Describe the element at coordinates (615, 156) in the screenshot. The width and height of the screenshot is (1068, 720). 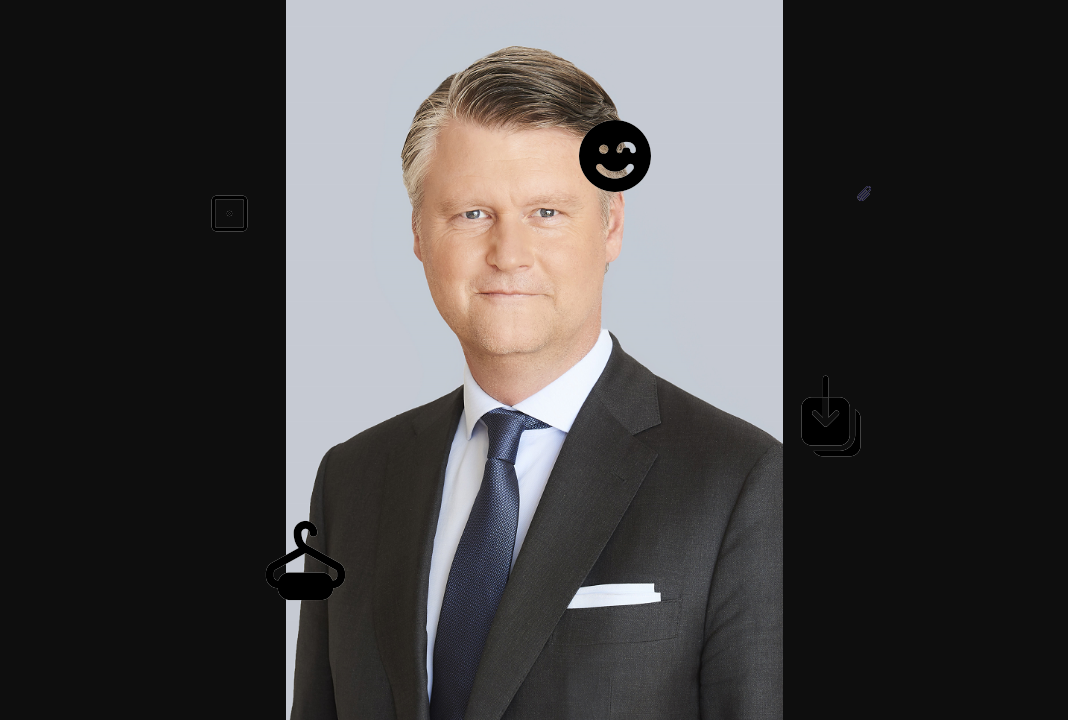
I see `insert a winking emoji or emoticon` at that location.